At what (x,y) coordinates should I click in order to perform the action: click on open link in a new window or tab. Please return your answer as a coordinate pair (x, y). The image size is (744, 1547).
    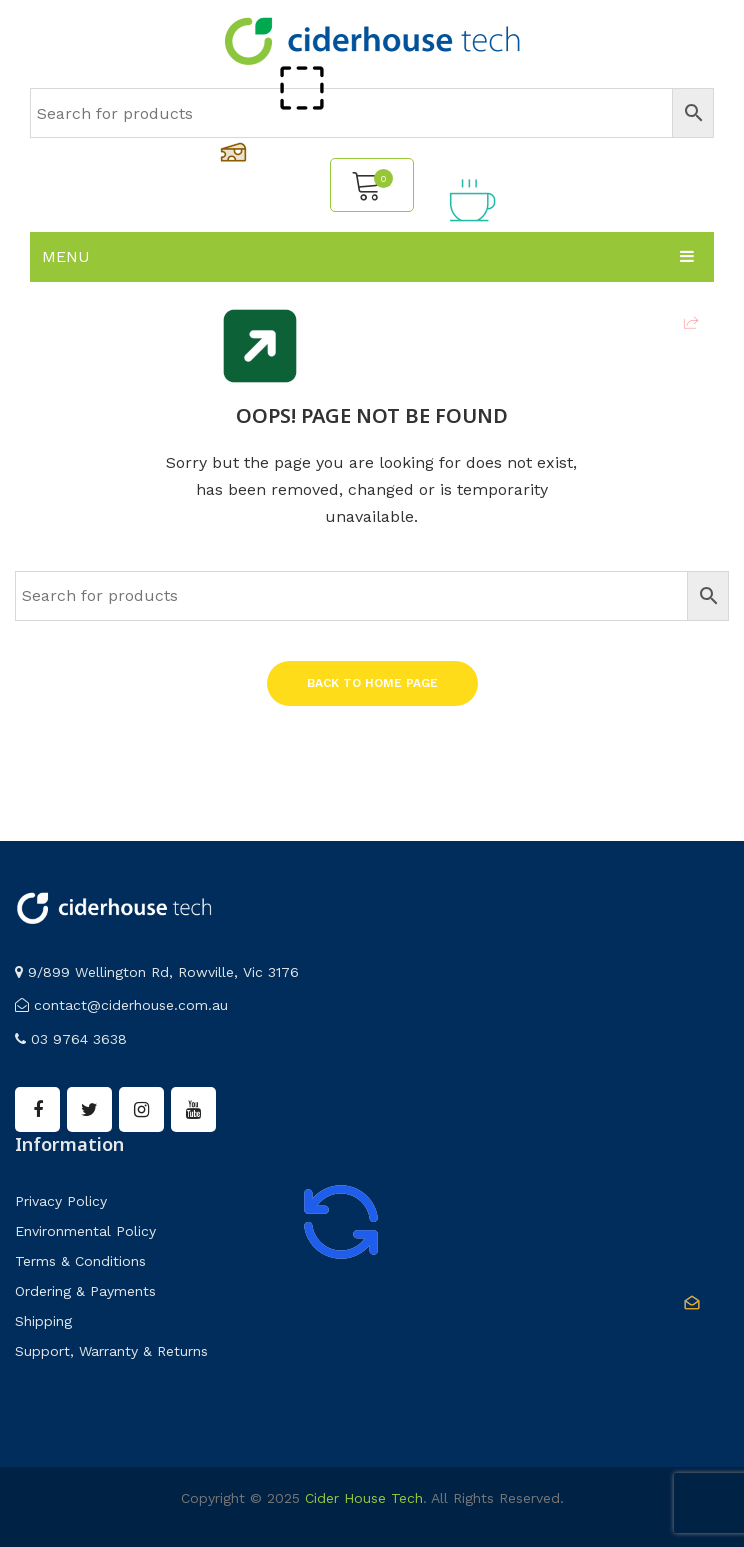
    Looking at the image, I should click on (260, 346).